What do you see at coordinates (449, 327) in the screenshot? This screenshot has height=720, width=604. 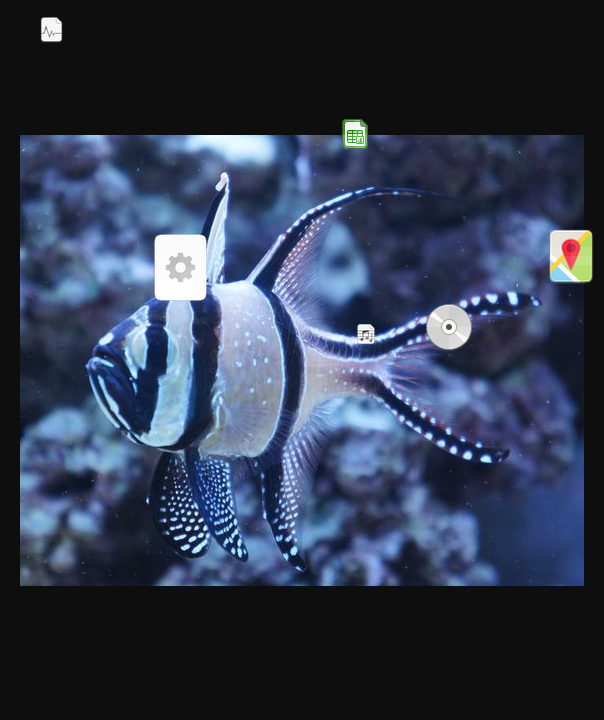 I see `indicates a DVD-ROM drive or disc` at bounding box center [449, 327].